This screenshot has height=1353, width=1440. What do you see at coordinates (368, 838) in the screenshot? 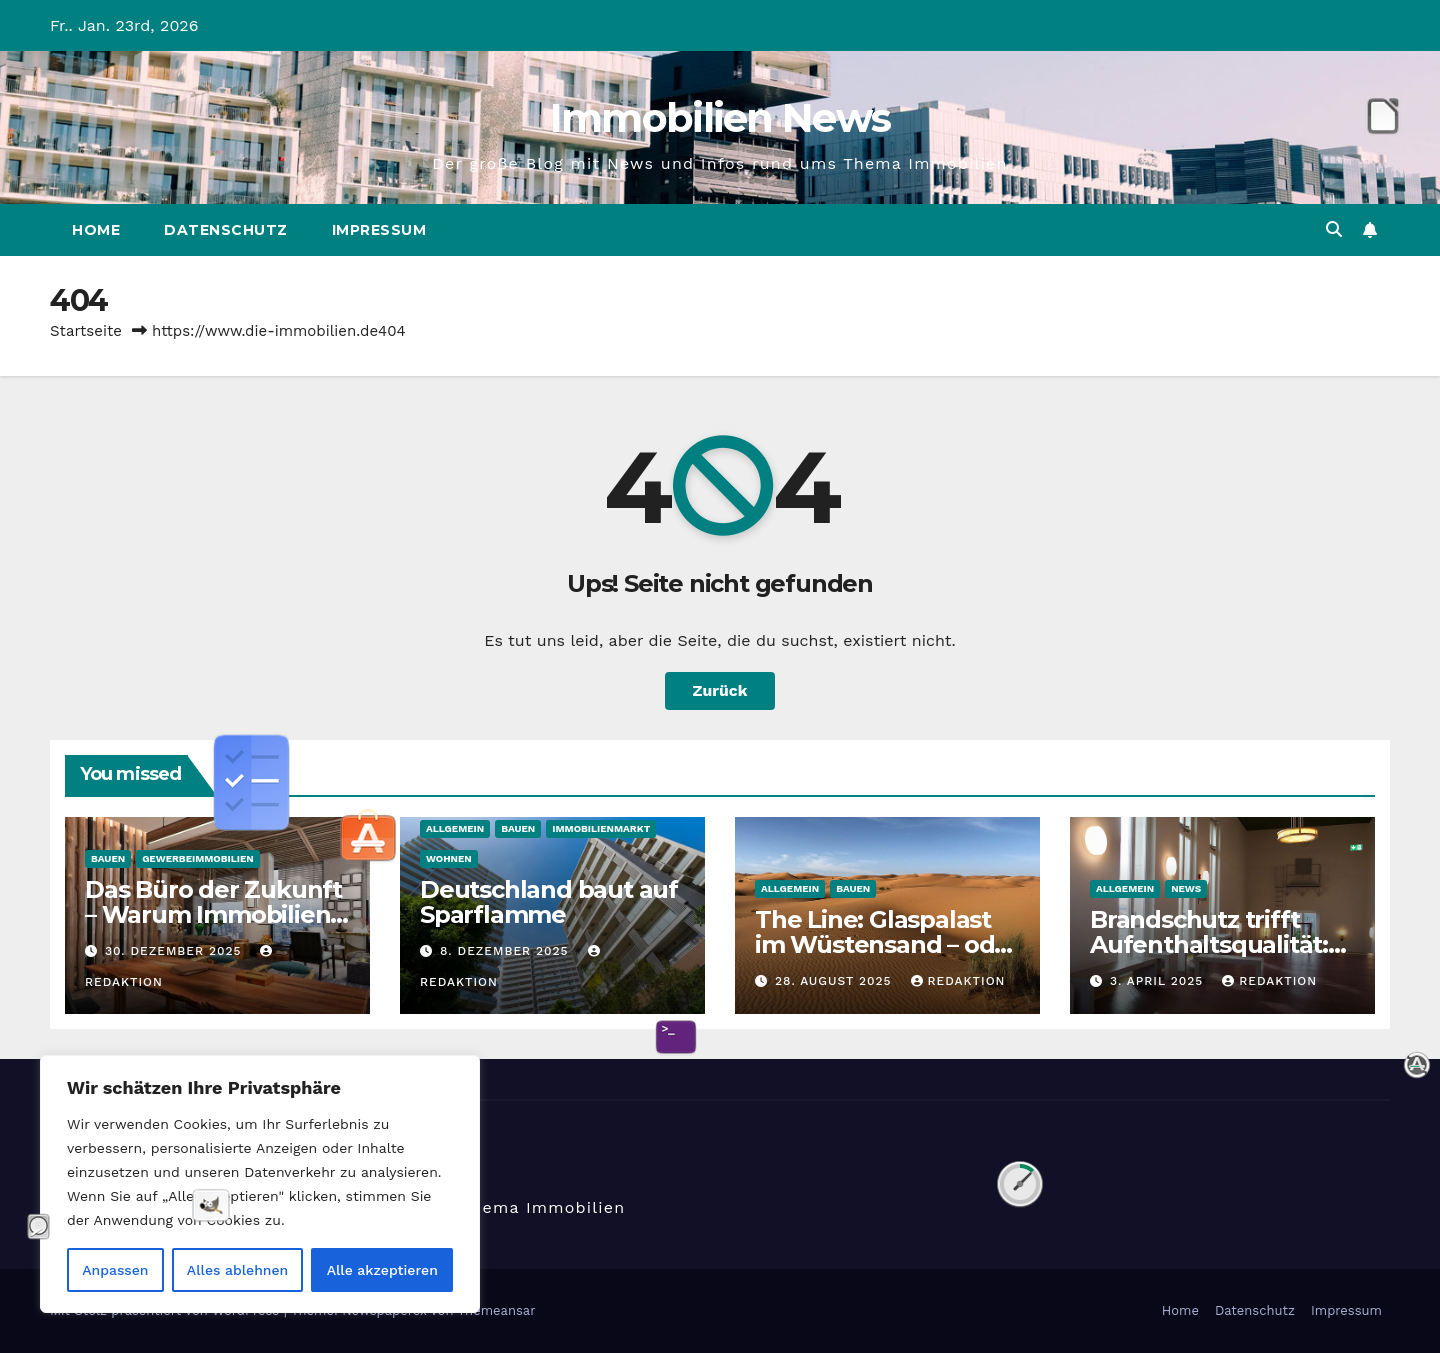
I see `open the software center to browse and install apps` at bounding box center [368, 838].